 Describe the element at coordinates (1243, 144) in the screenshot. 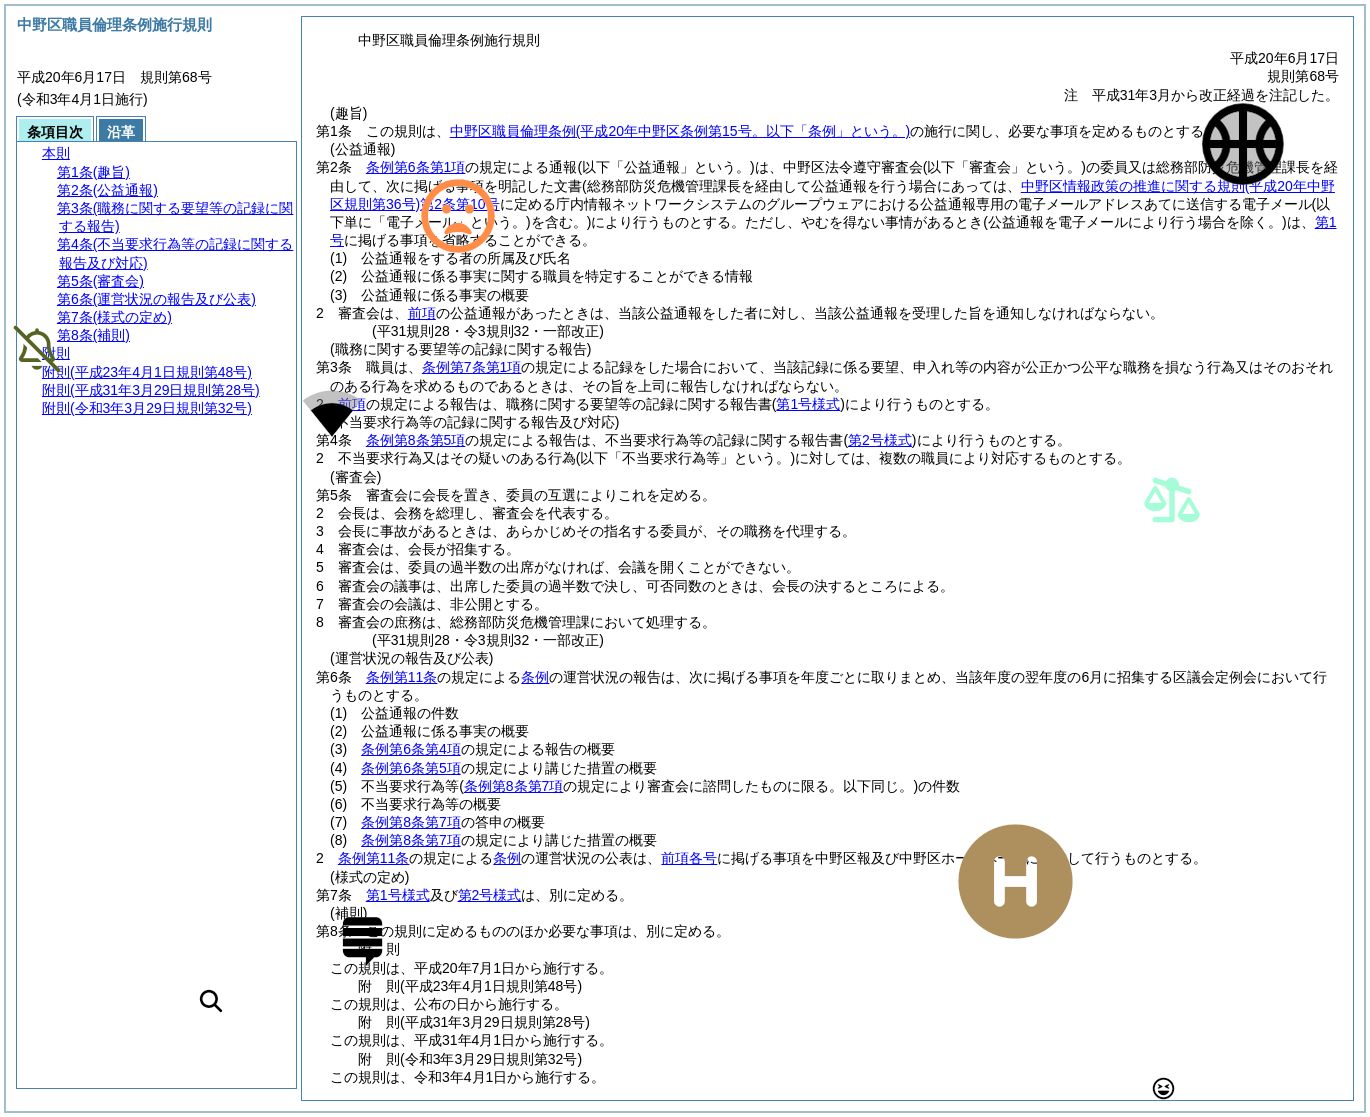

I see `access basketball or sports content` at that location.